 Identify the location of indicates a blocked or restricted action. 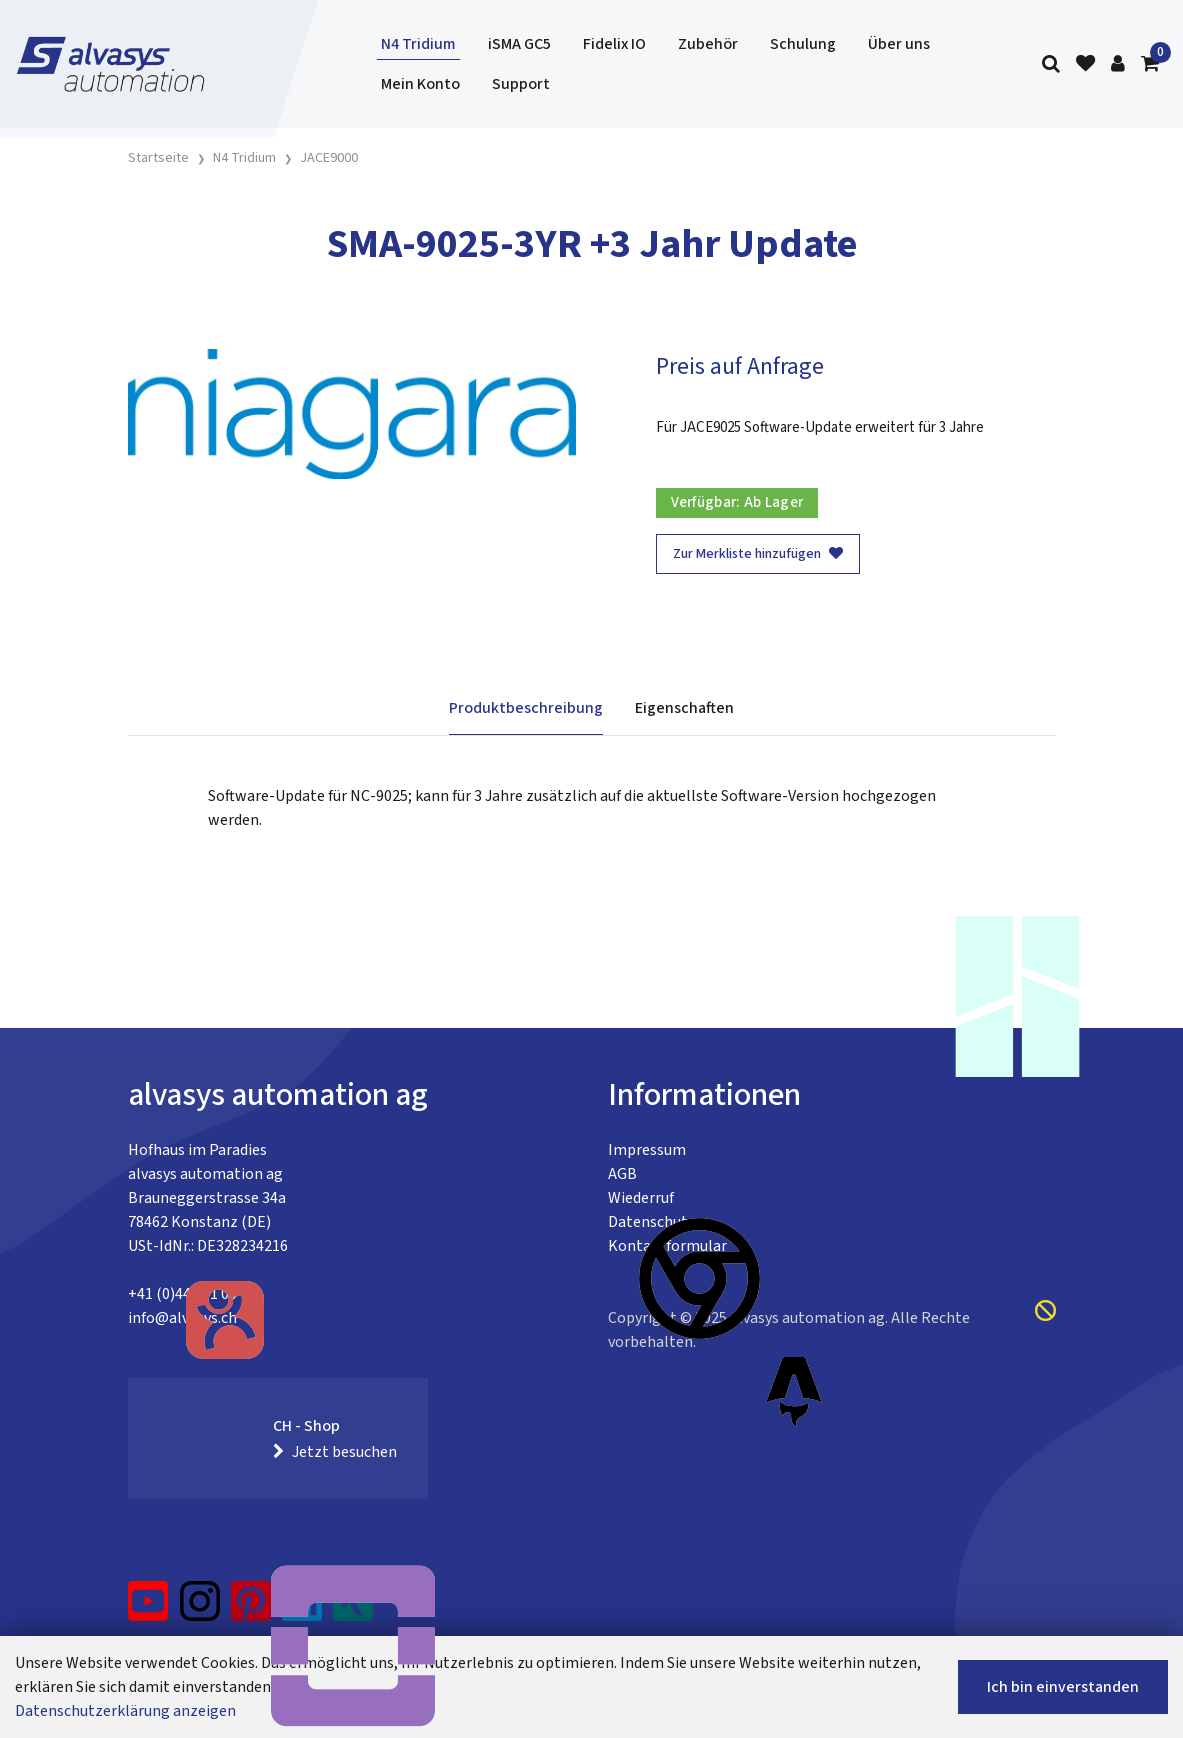
(1045, 1310).